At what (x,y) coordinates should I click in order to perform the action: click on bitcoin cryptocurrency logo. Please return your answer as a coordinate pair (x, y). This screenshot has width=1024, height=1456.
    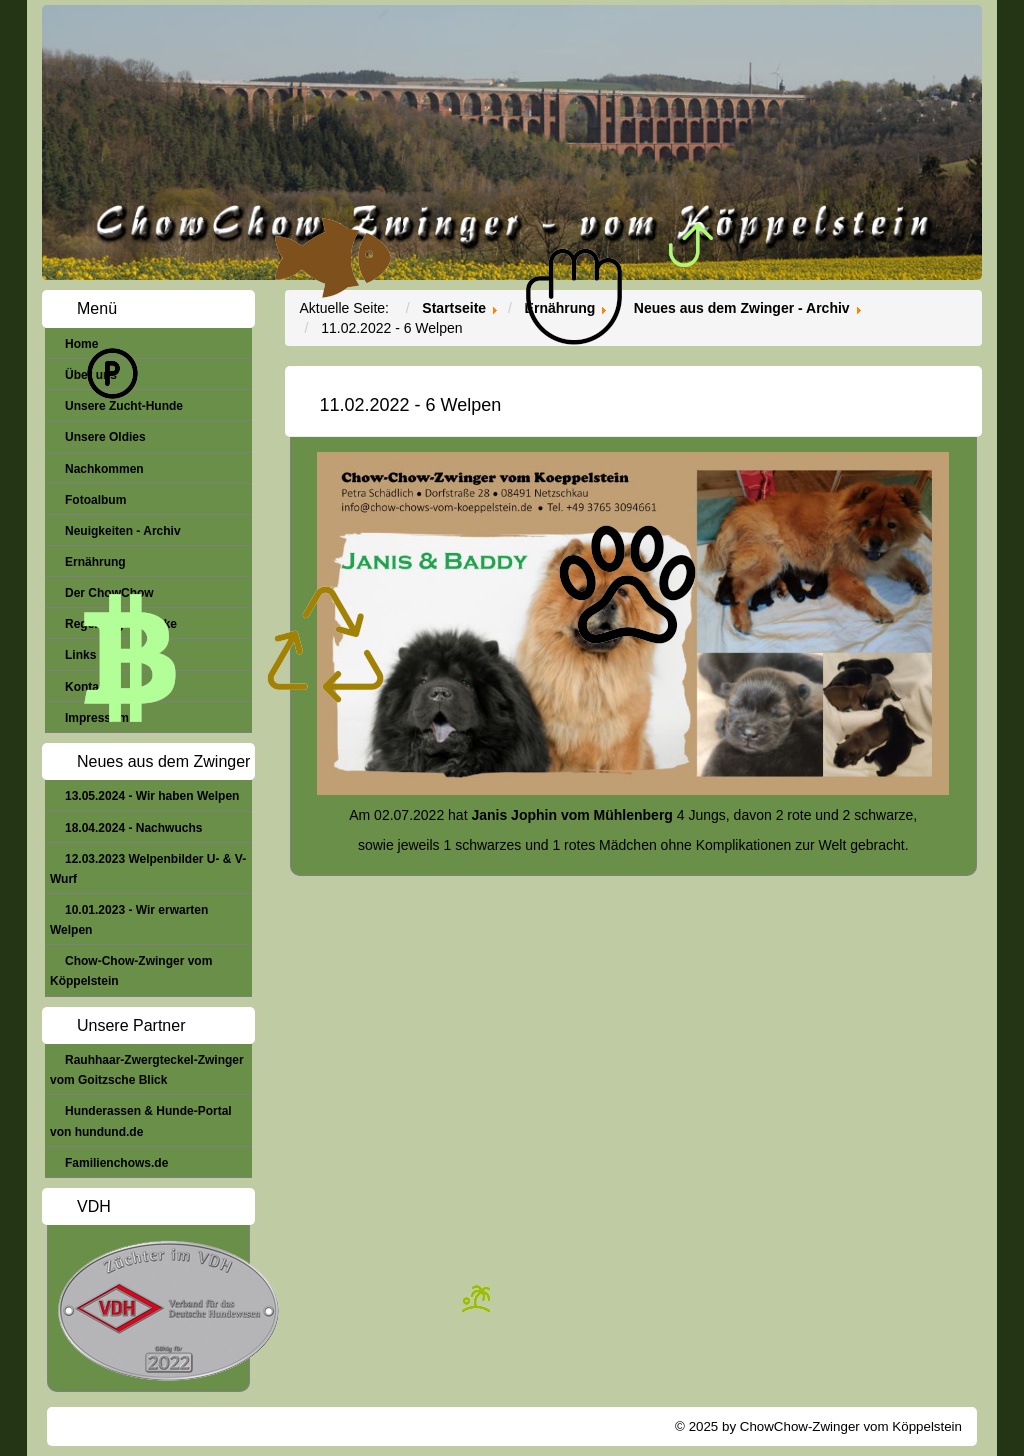
    Looking at the image, I should click on (130, 658).